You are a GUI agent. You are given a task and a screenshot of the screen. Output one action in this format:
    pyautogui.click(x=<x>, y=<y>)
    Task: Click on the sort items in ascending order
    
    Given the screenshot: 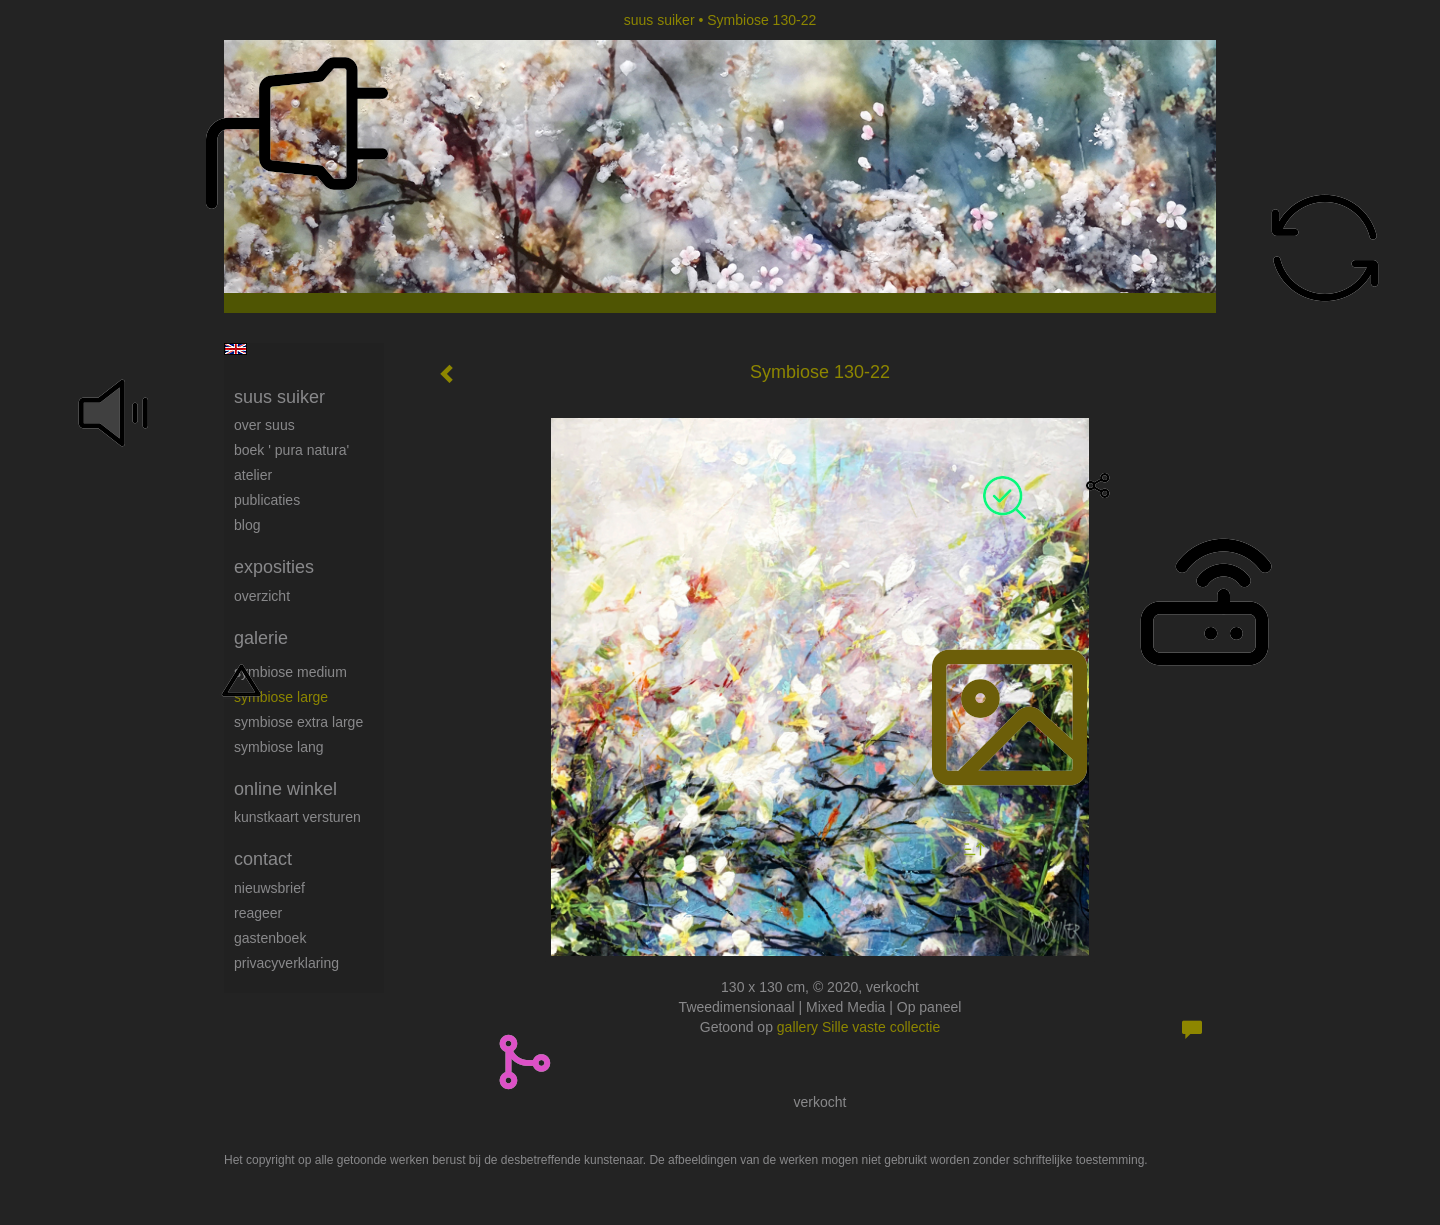 What is the action you would take?
    pyautogui.click(x=974, y=849)
    